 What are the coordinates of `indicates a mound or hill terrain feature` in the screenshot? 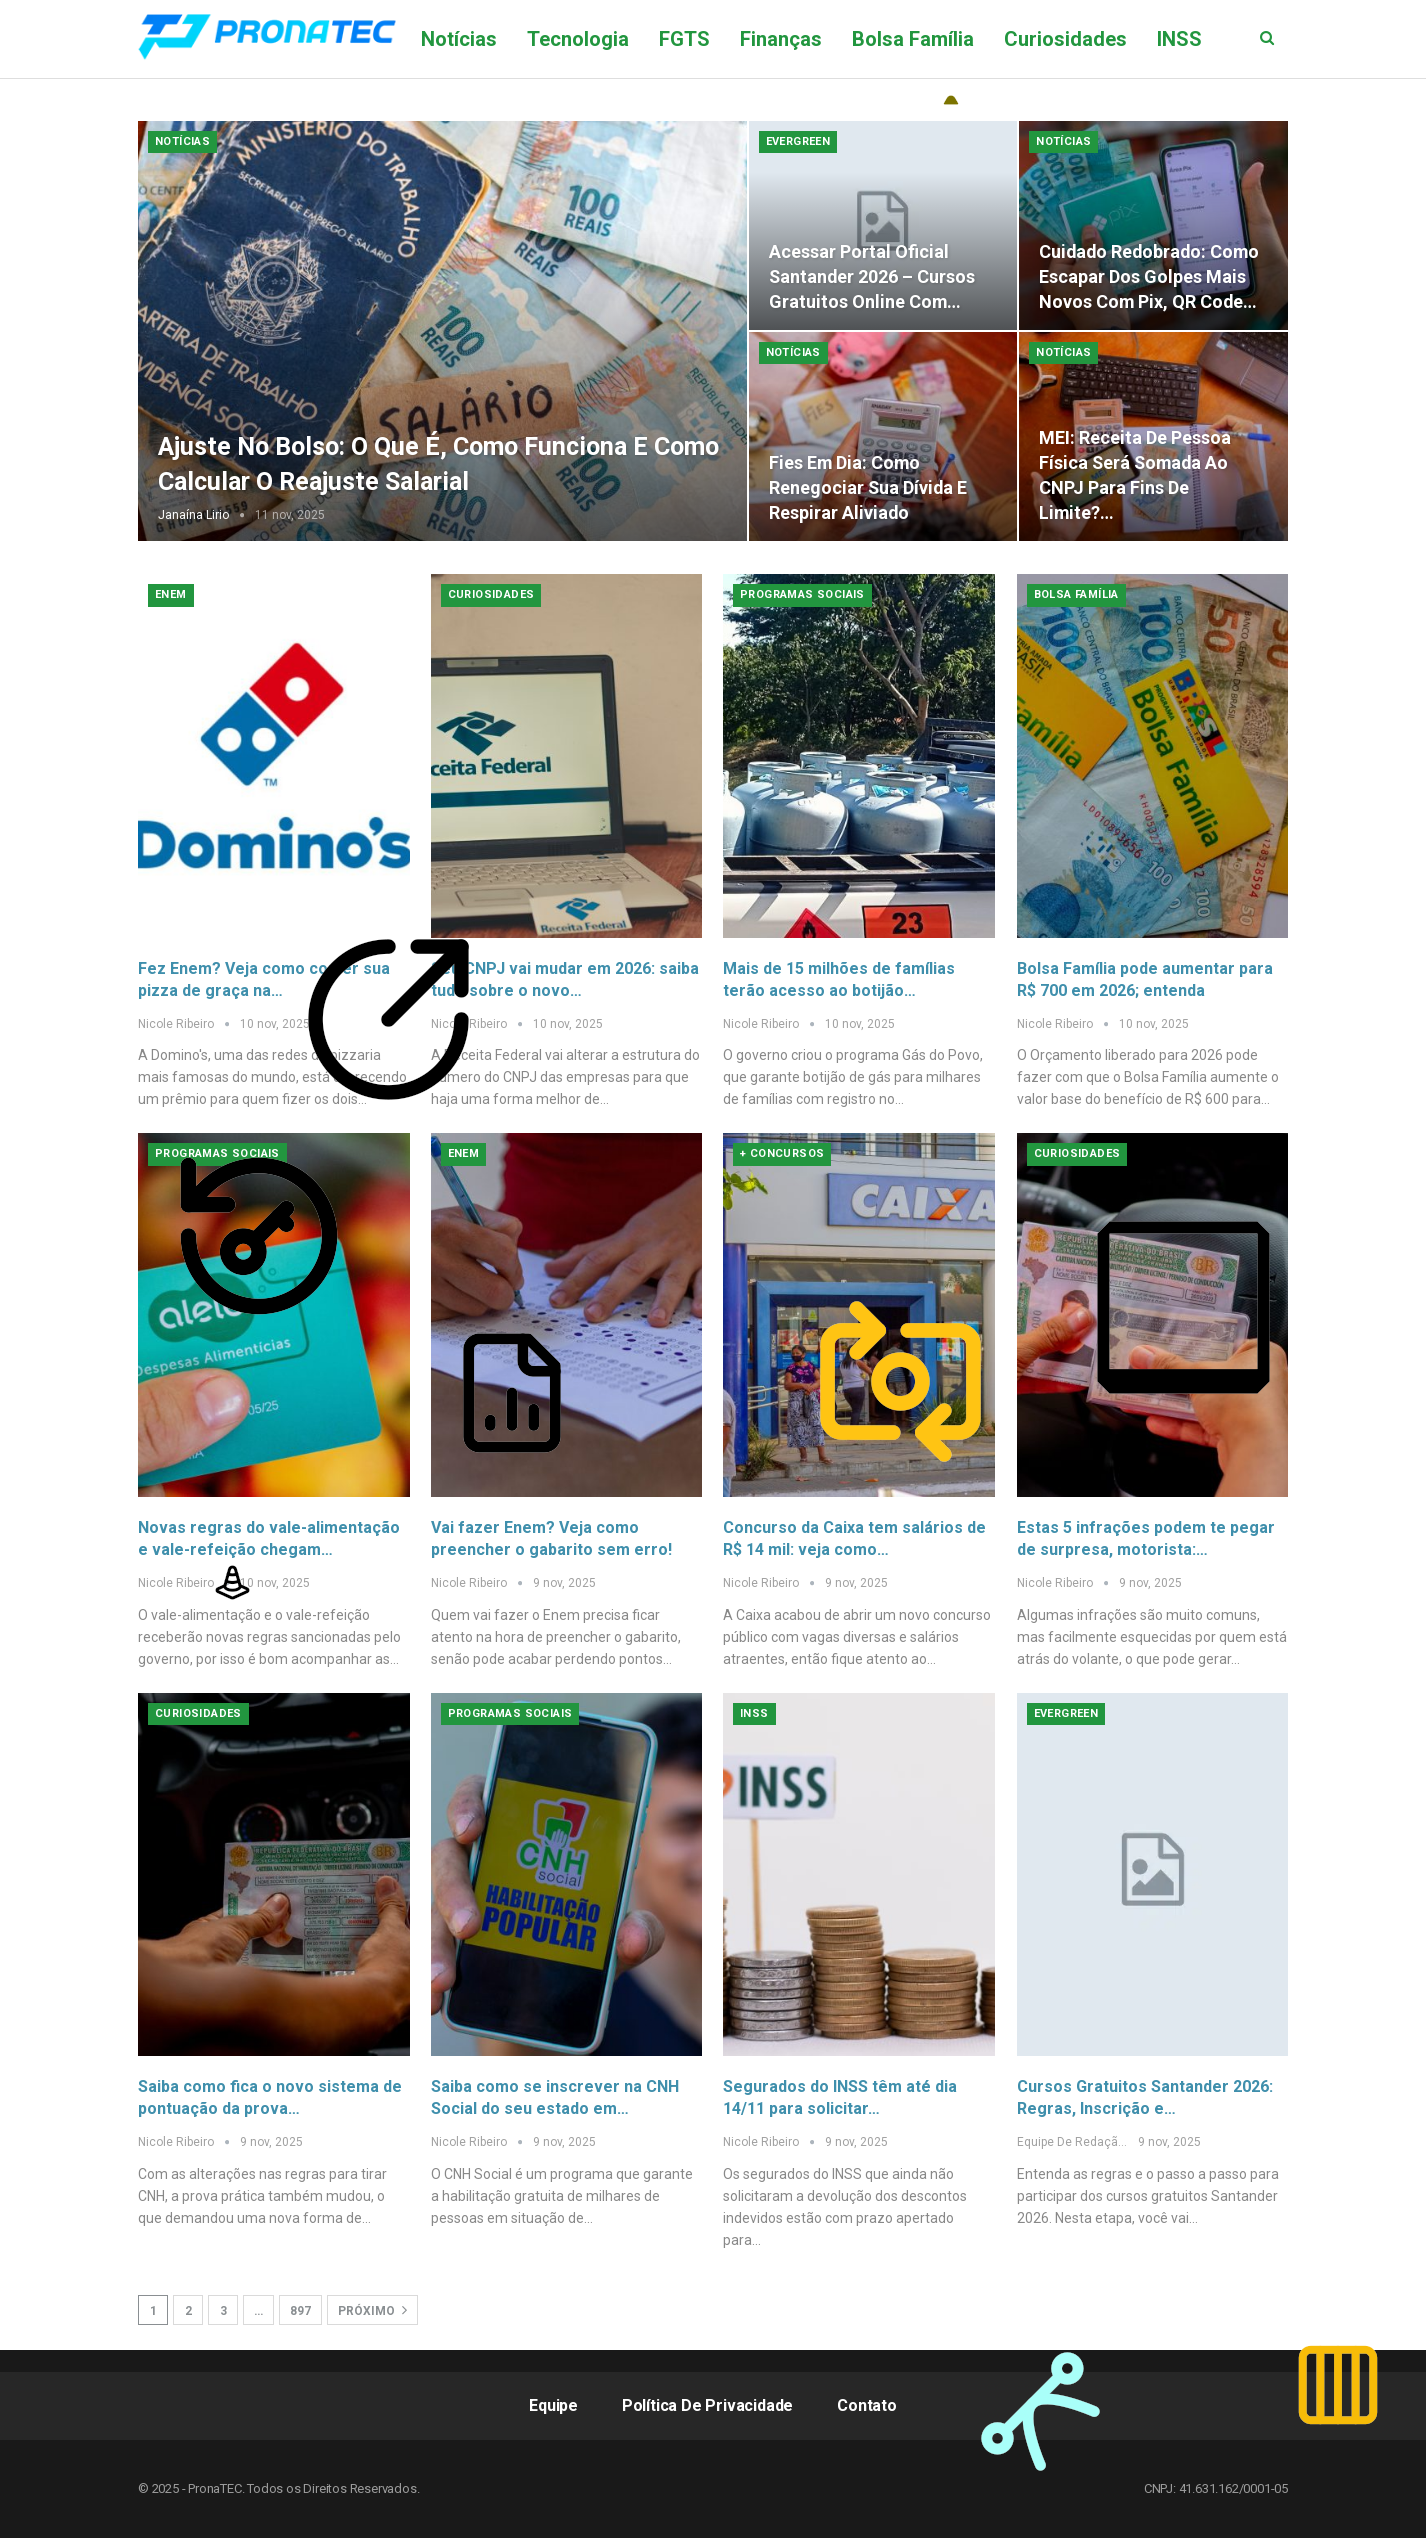 It's located at (951, 100).